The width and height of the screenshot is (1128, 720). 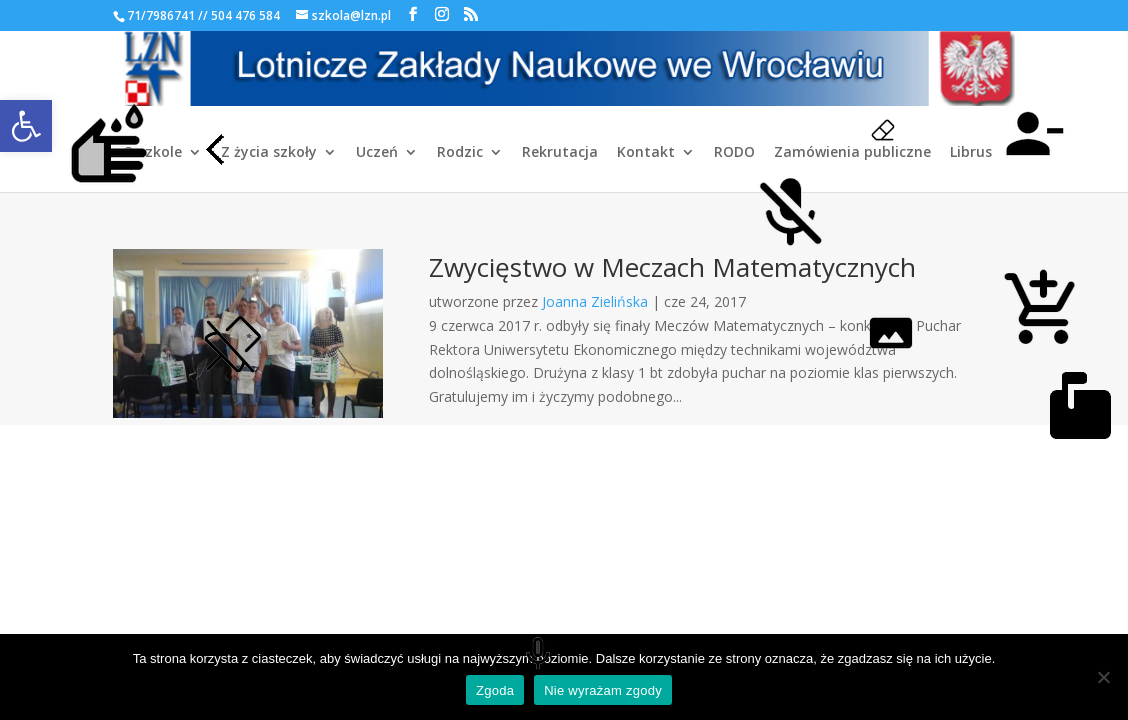 What do you see at coordinates (891, 333) in the screenshot?
I see `view panoramic photos` at bounding box center [891, 333].